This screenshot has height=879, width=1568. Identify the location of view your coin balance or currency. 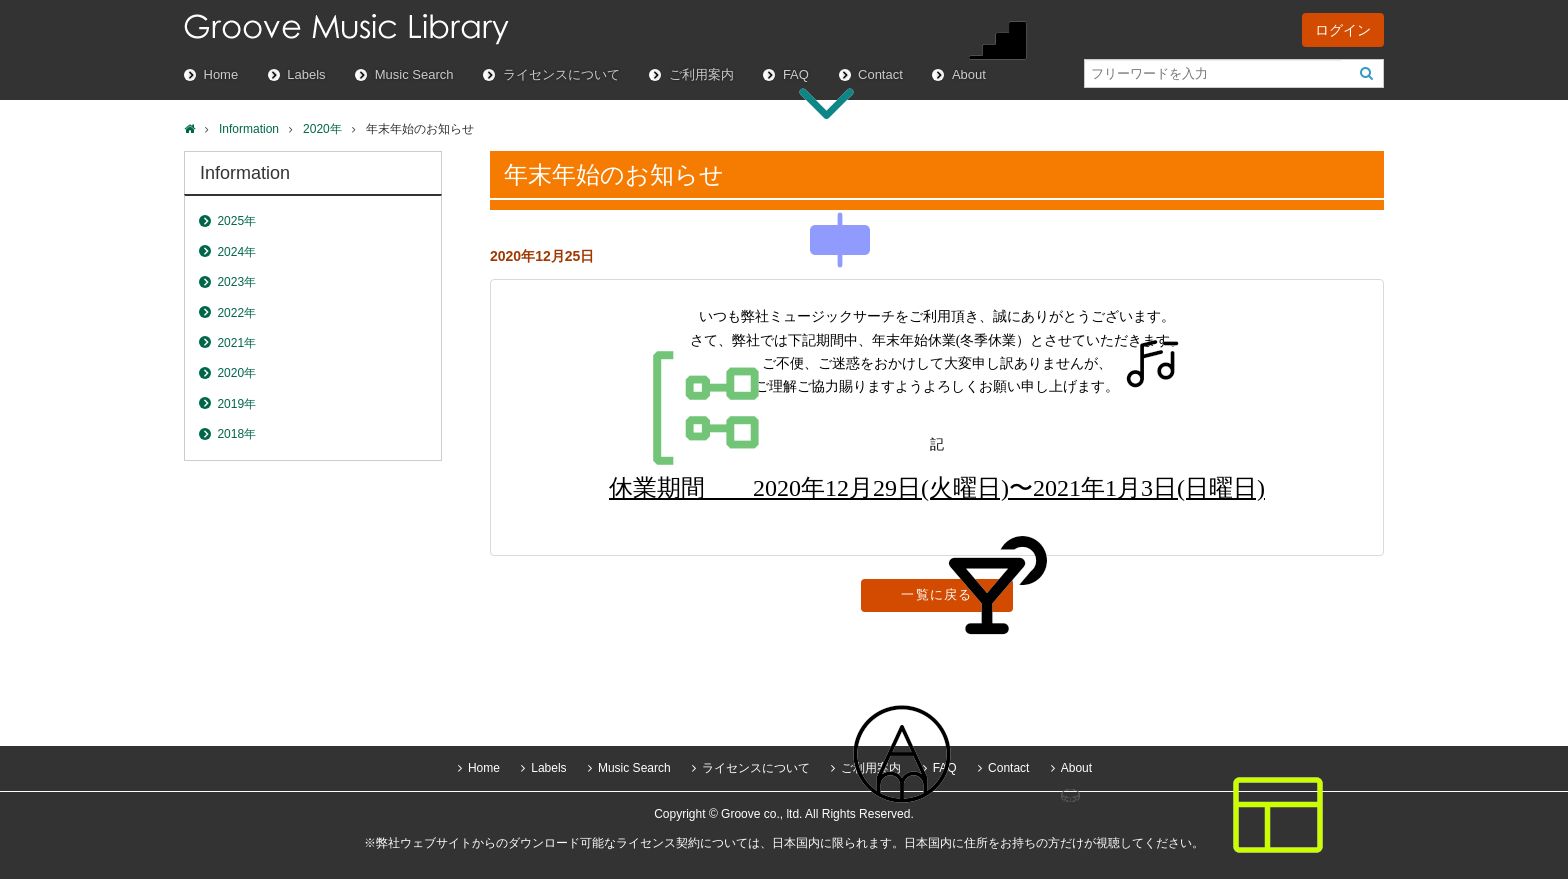
(1070, 795).